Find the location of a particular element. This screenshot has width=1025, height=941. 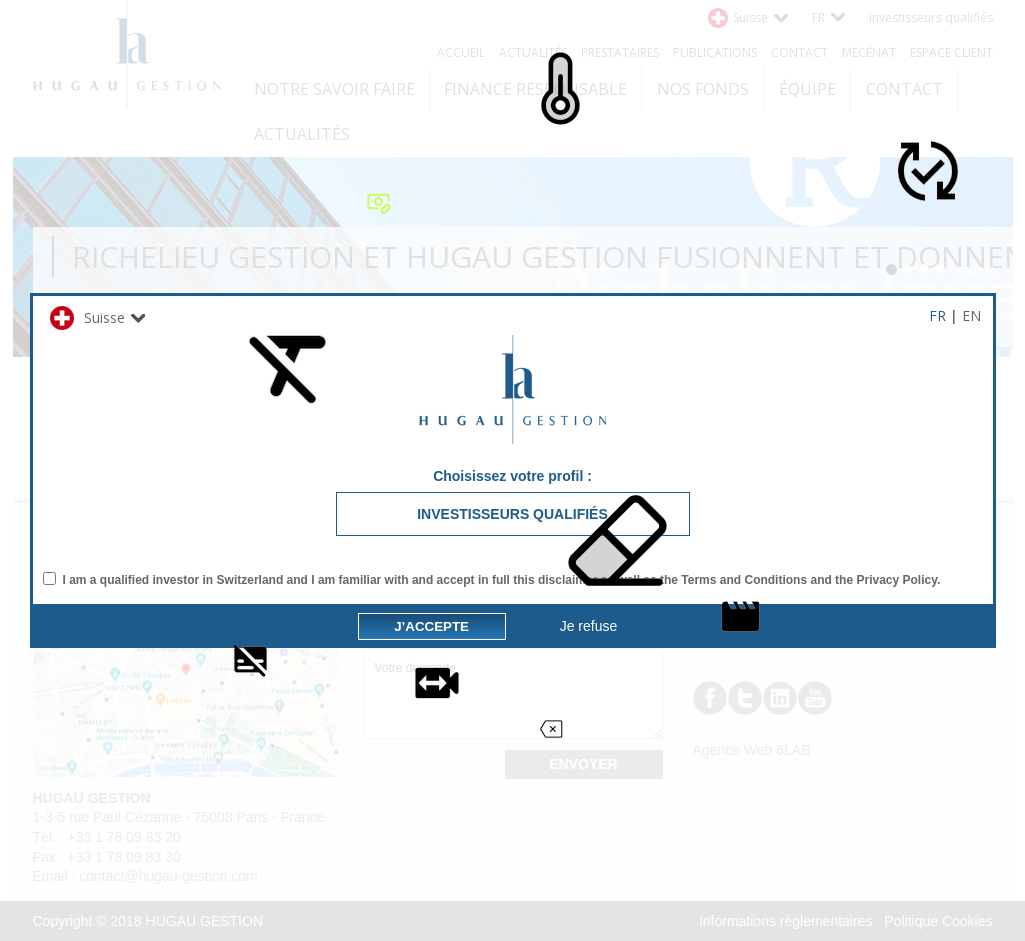

switch between front and rear camera during video recording is located at coordinates (437, 683).